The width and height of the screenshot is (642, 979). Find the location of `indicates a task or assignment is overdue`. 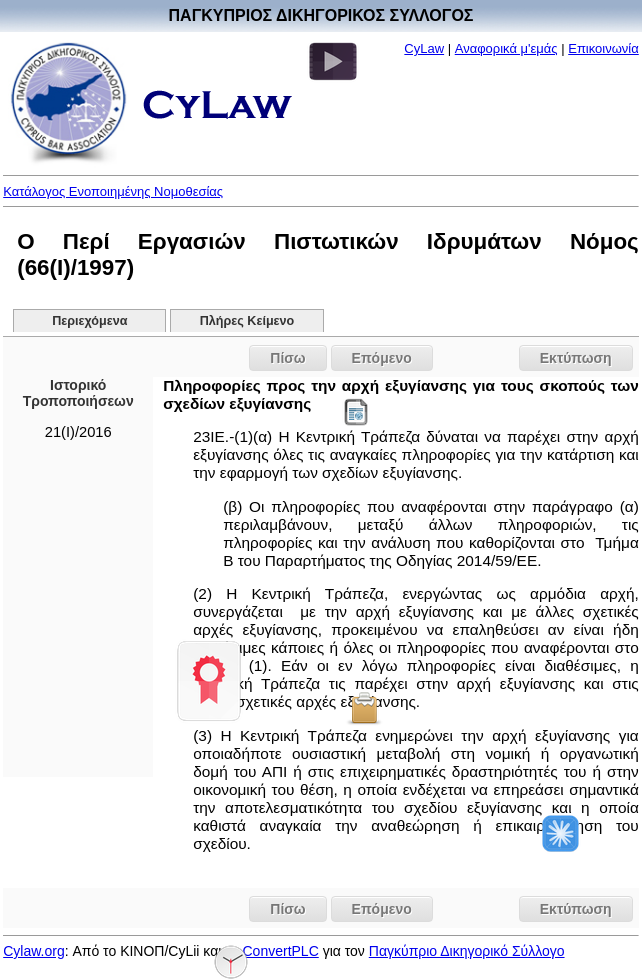

indicates a task or assignment is overdue is located at coordinates (364, 708).